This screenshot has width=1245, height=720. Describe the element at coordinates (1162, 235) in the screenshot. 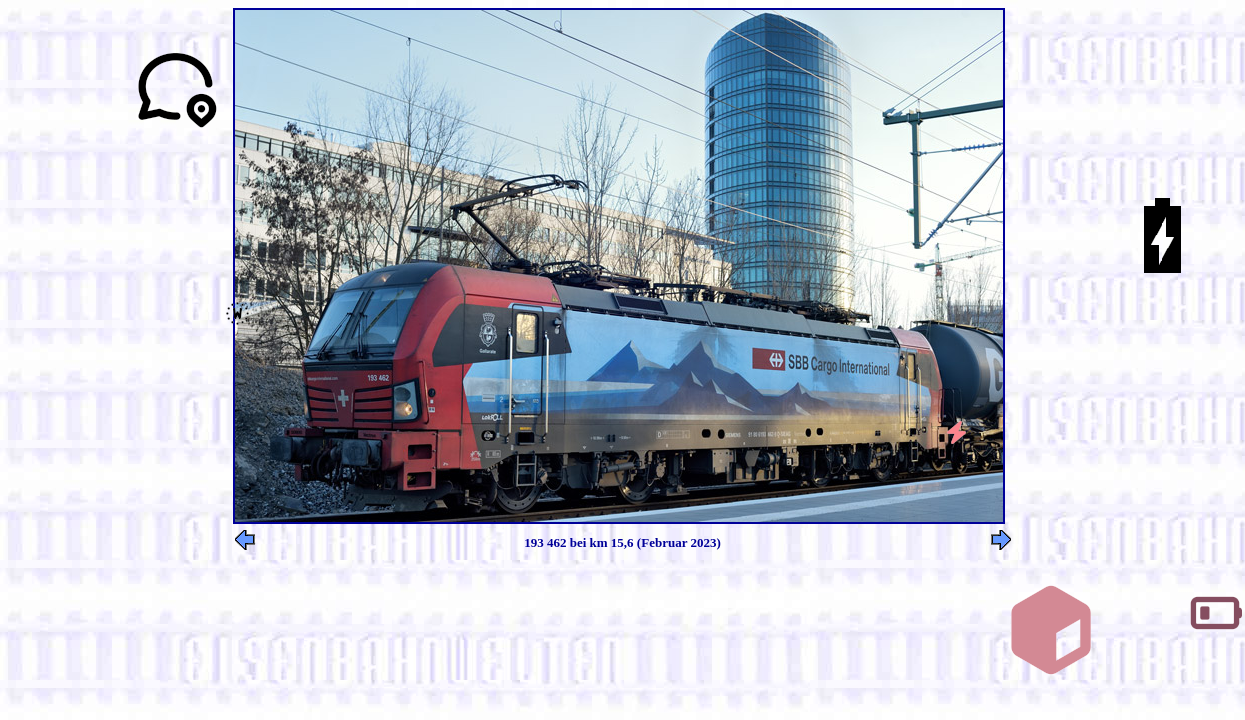

I see `indicates battery is fully charged while connected to power` at that location.